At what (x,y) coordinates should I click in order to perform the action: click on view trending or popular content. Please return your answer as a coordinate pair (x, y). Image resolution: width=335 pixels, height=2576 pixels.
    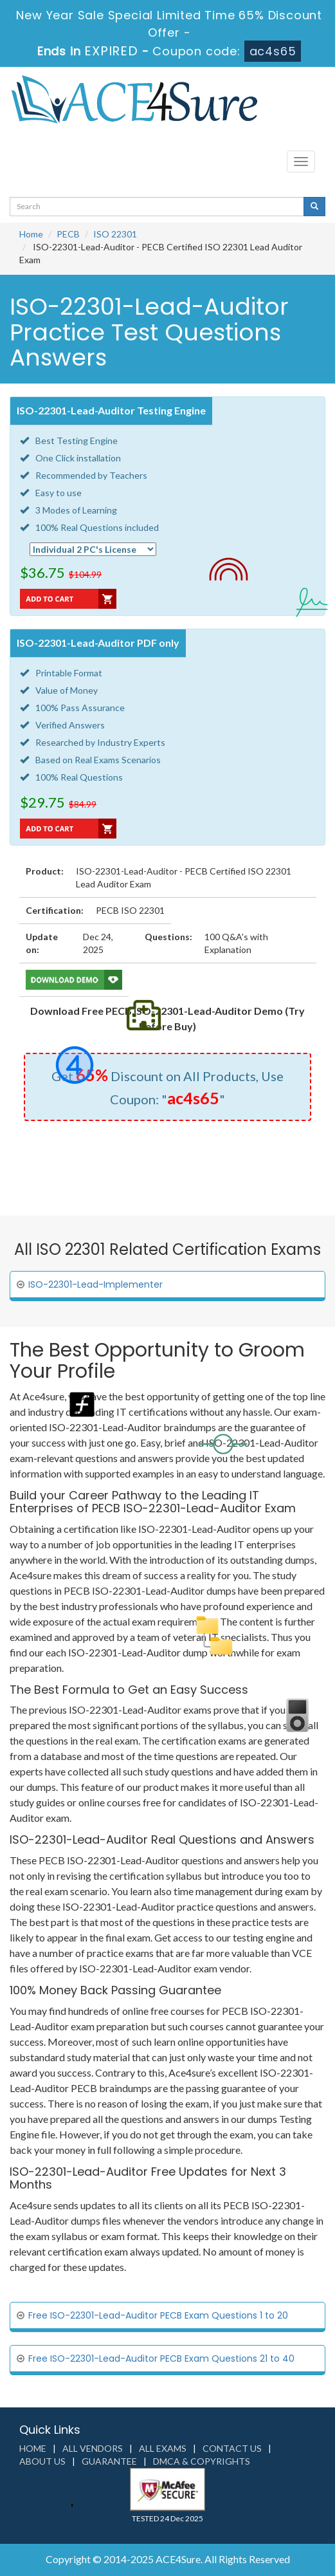
    Looking at the image, I should click on (150, 2495).